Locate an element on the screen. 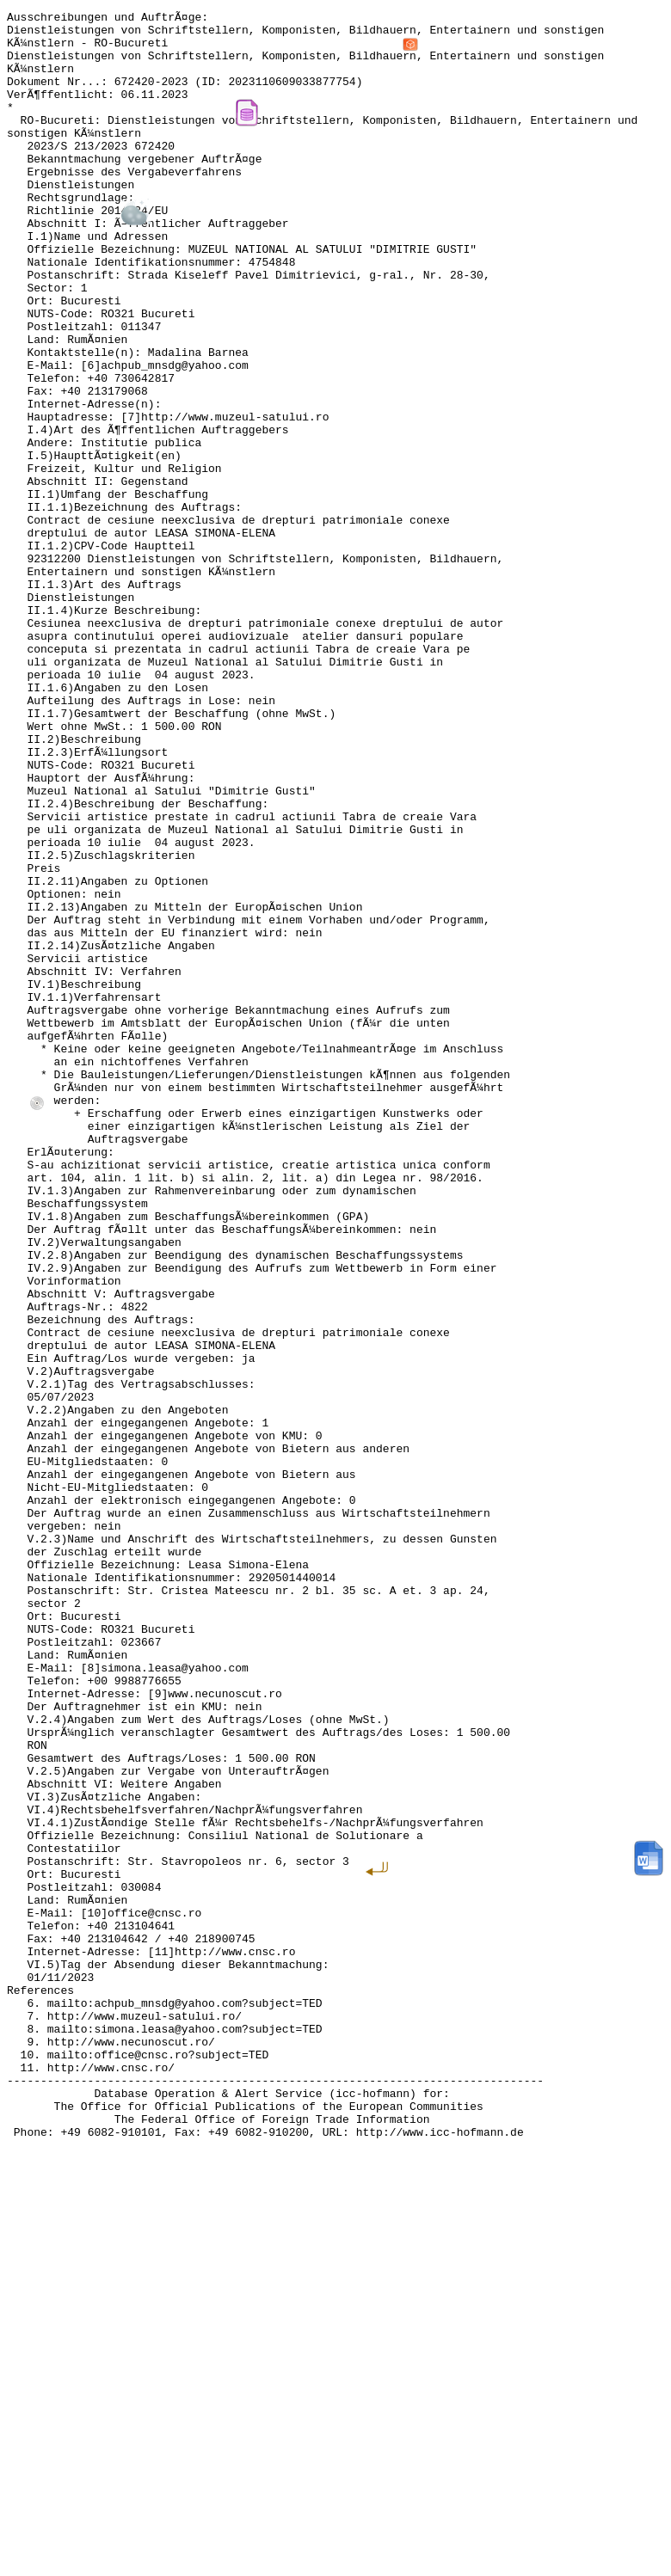 Image resolution: width=671 pixels, height=2576 pixels. a microsoft word document file is located at coordinates (649, 1858).